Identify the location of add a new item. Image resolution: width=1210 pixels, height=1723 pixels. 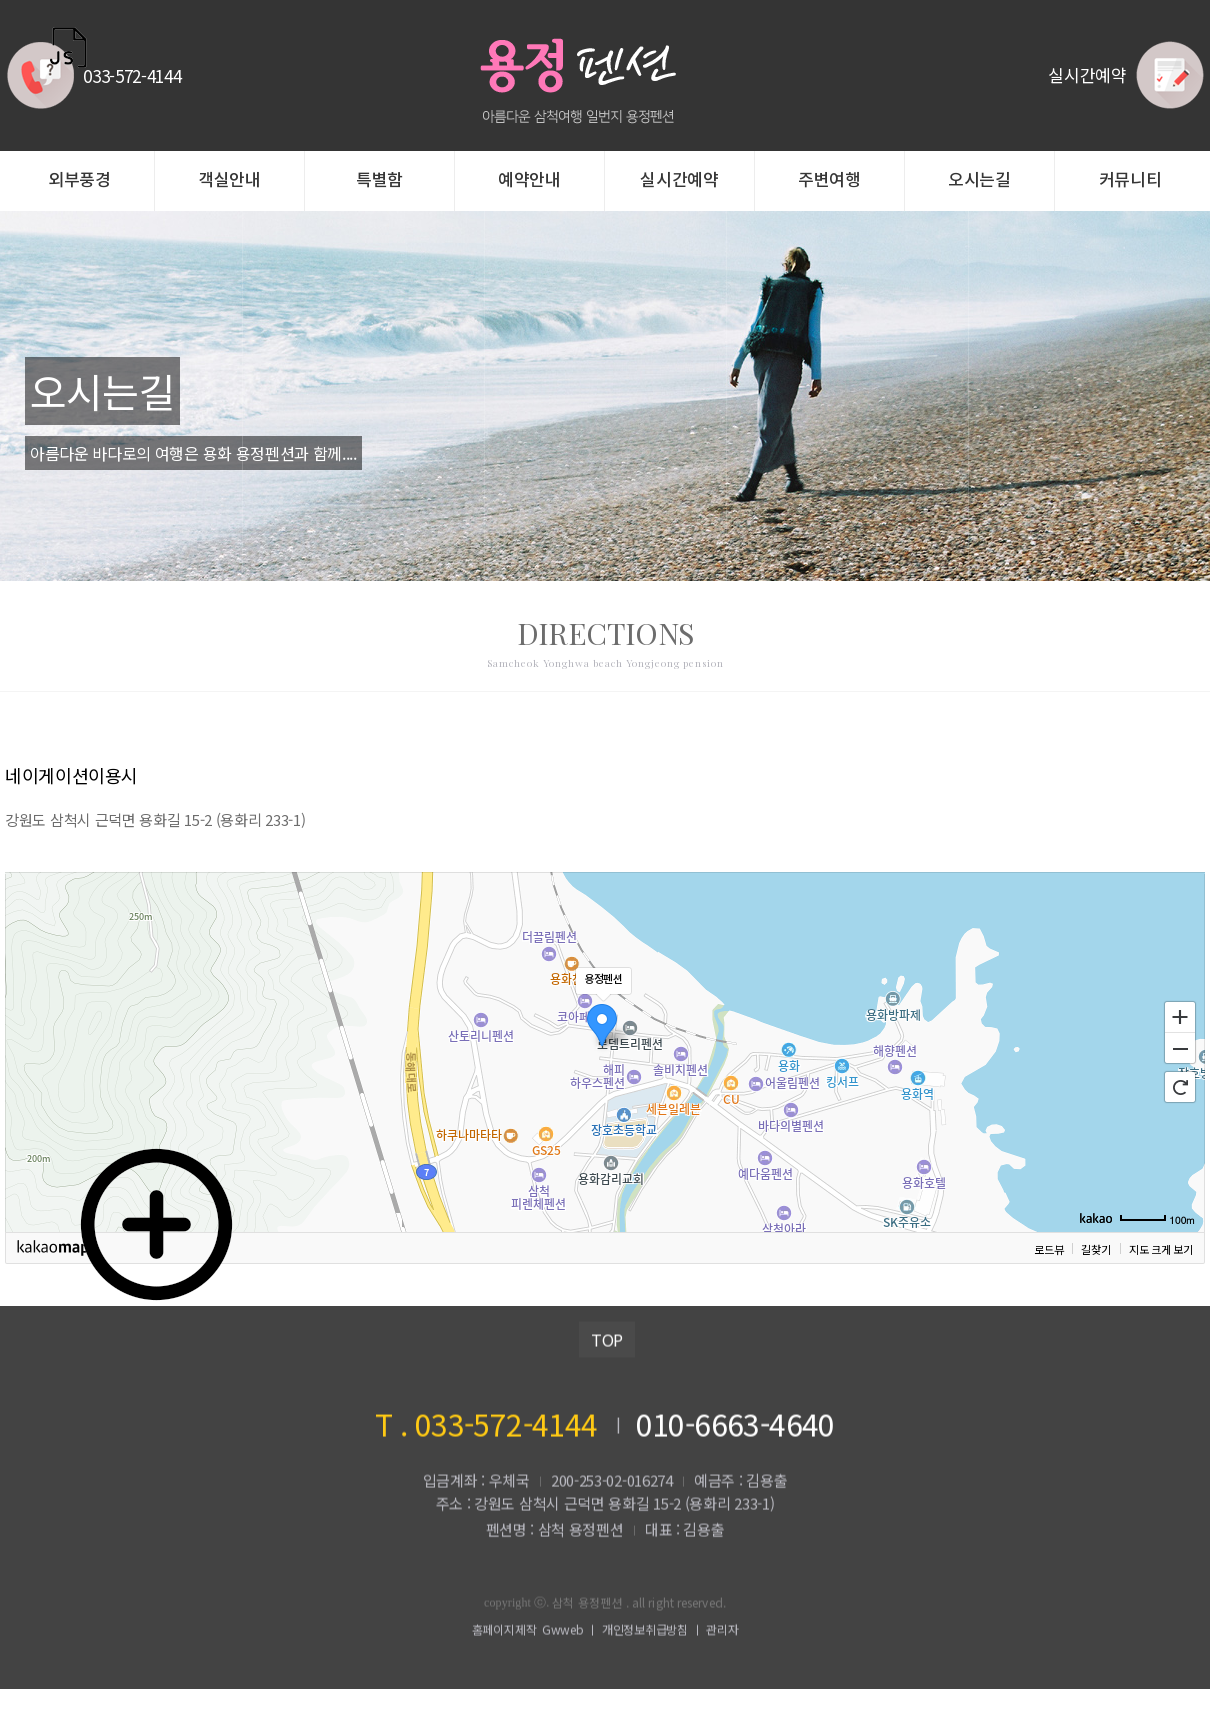
(156, 1224).